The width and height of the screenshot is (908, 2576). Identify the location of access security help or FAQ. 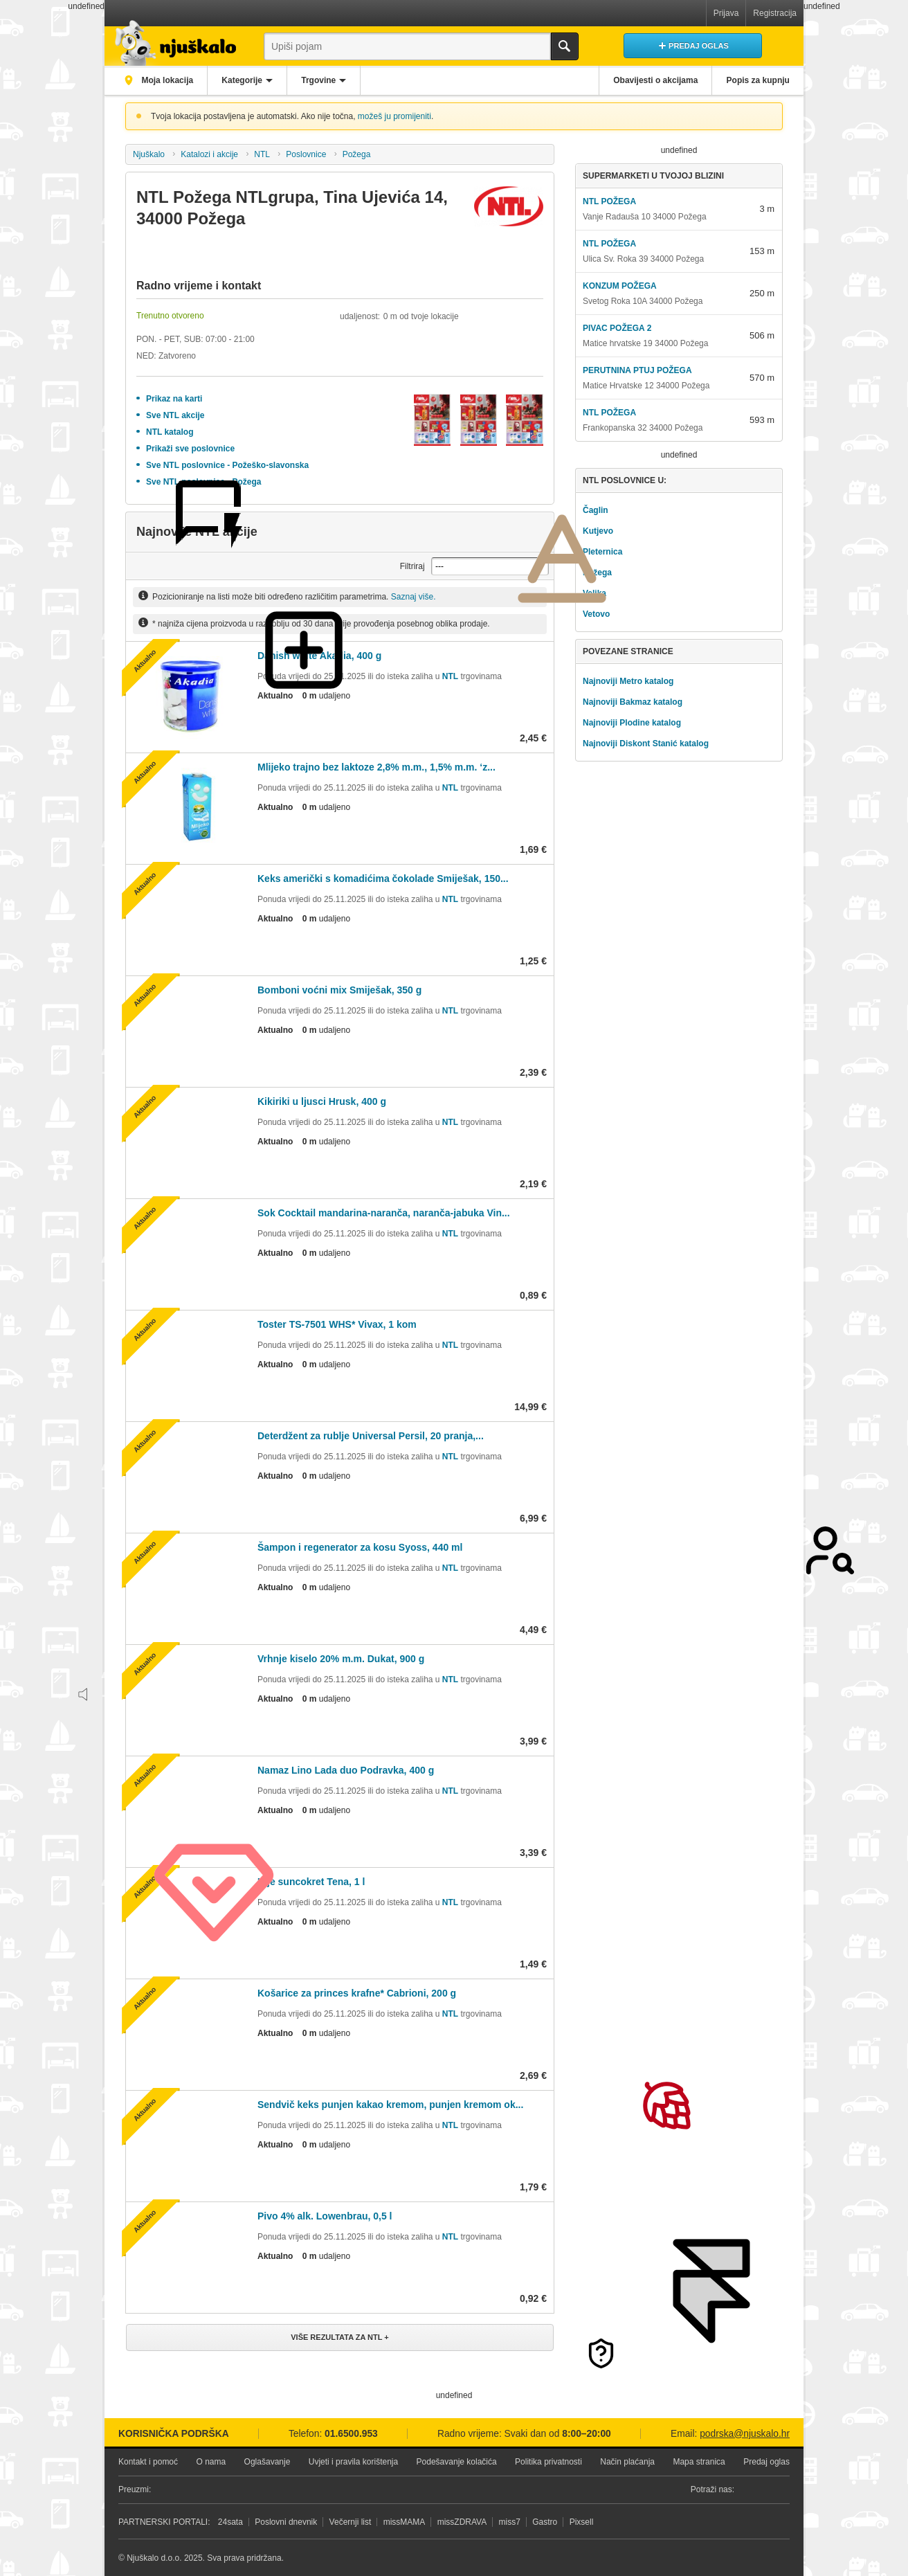
(601, 2353).